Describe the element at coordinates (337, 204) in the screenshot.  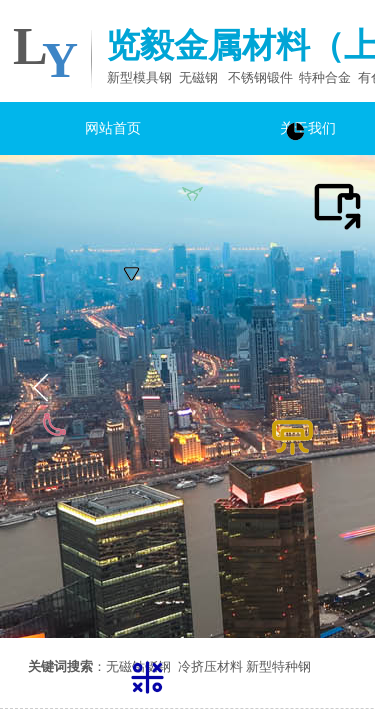
I see `share content across devices` at that location.